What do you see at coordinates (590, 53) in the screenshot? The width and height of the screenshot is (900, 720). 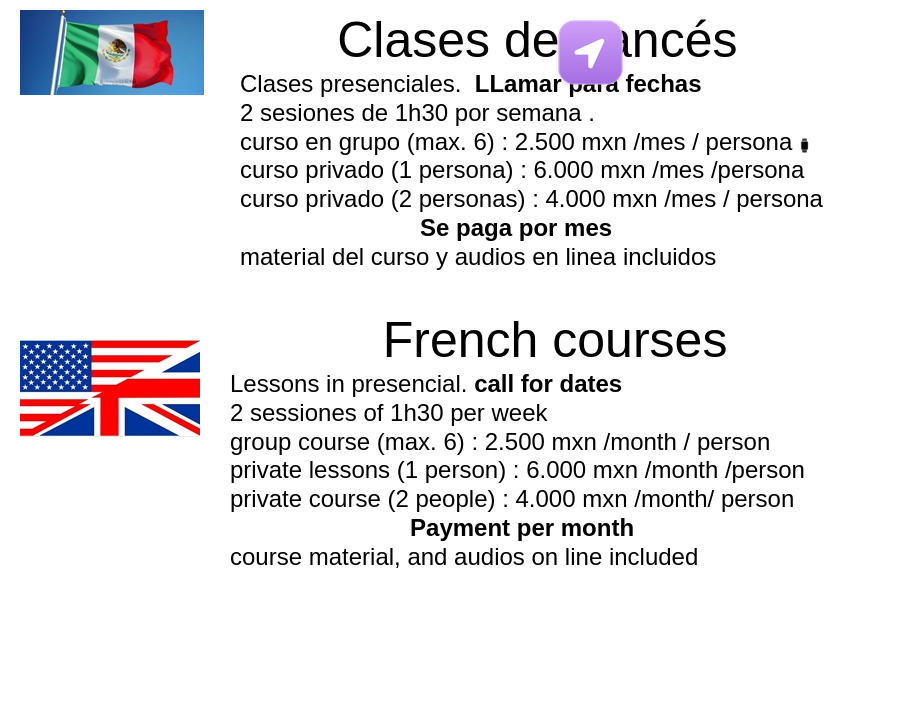 I see `access location privacy settings` at bounding box center [590, 53].